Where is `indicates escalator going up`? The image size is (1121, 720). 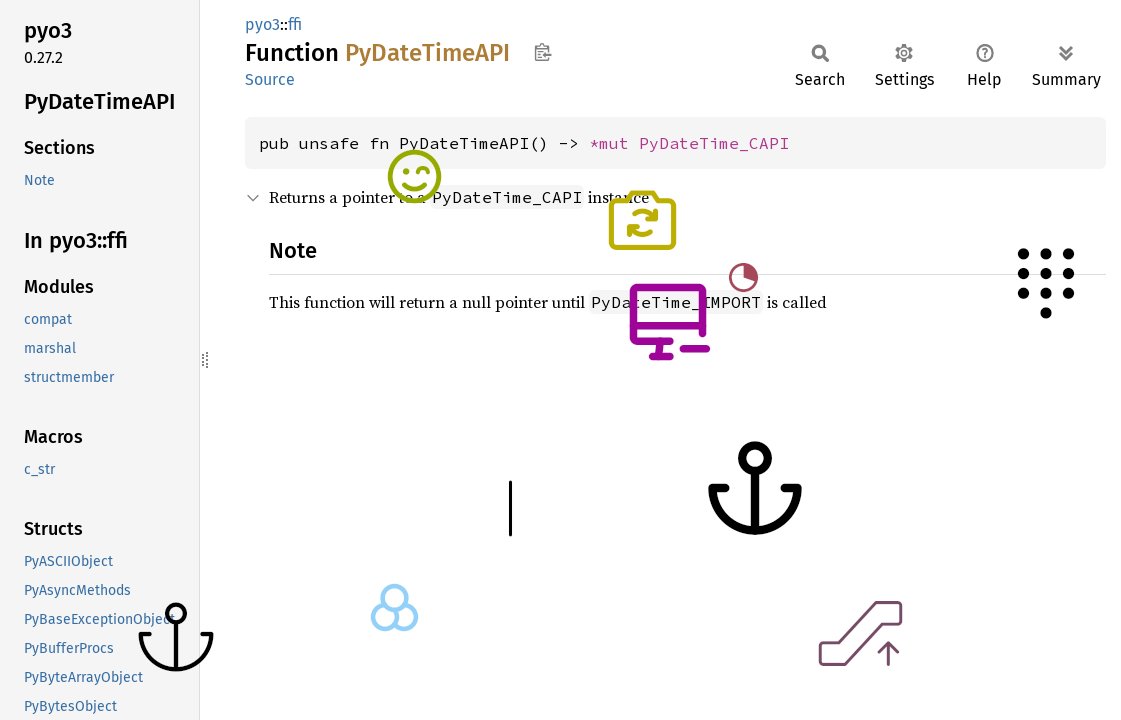
indicates escalator going up is located at coordinates (860, 633).